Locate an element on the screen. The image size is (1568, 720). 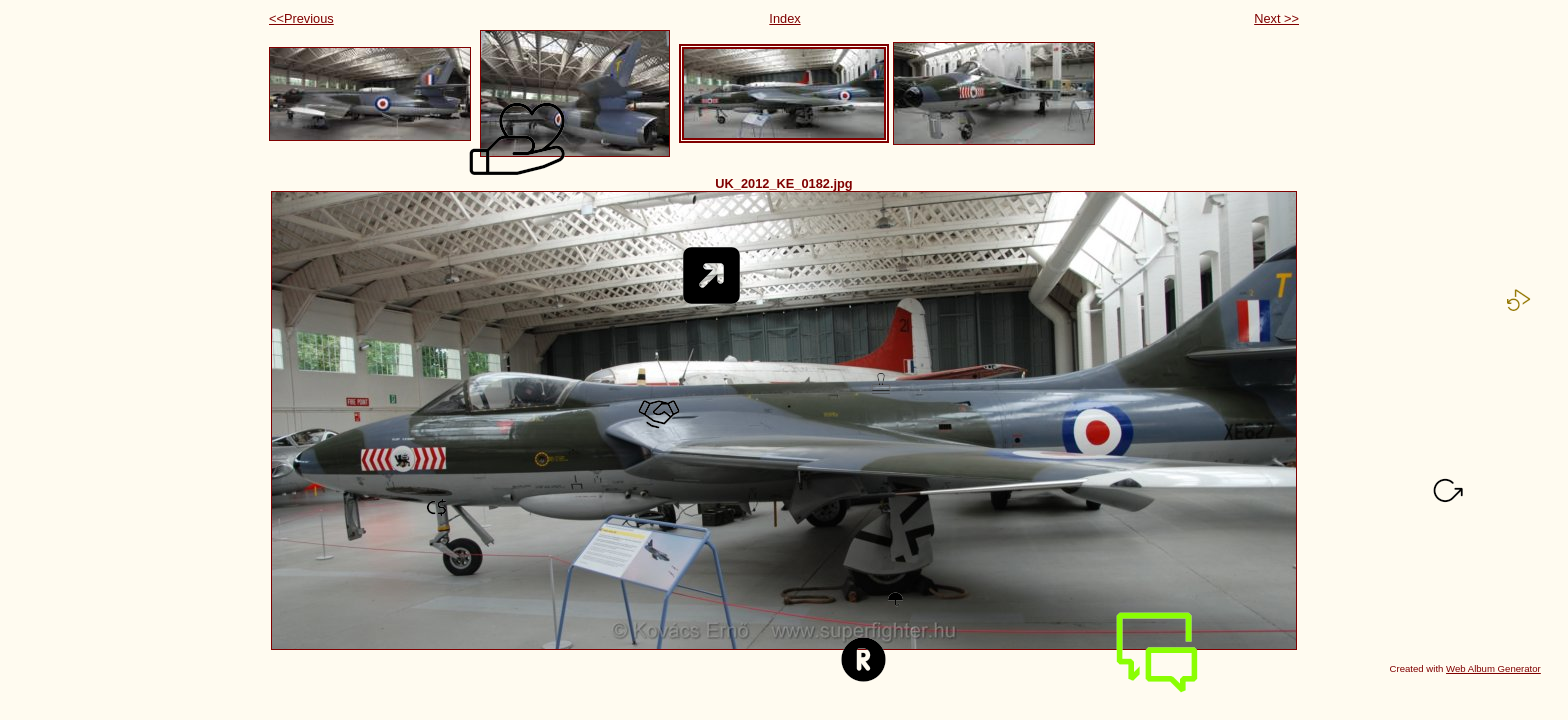
indicates a registered trademark symbol is located at coordinates (863, 659).